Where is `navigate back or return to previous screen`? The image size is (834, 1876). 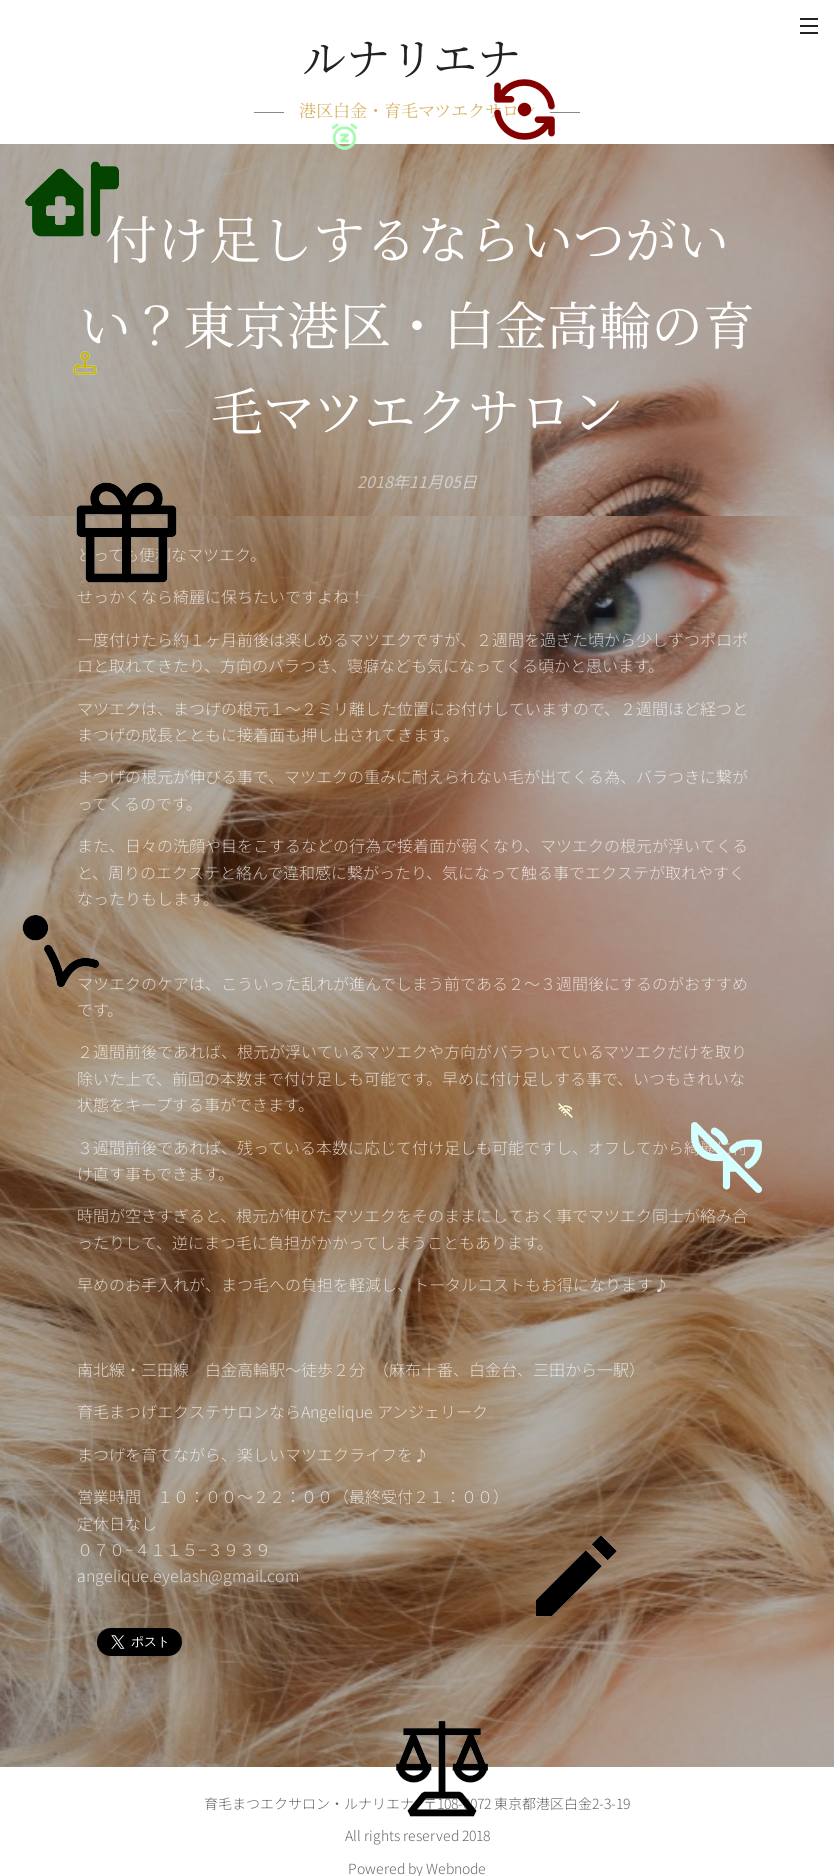
navigate back or return to previous screen is located at coordinates (61, 949).